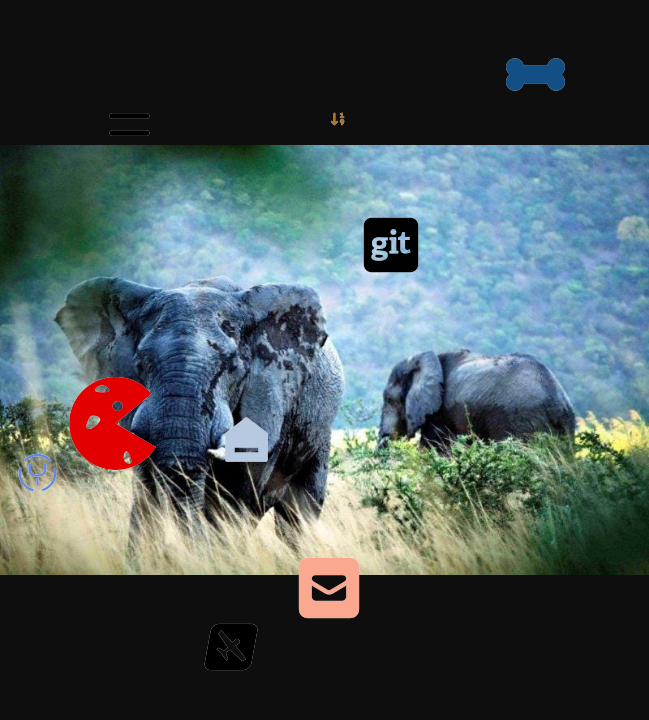  I want to click on sort numbers in ascending order, so click(338, 119).